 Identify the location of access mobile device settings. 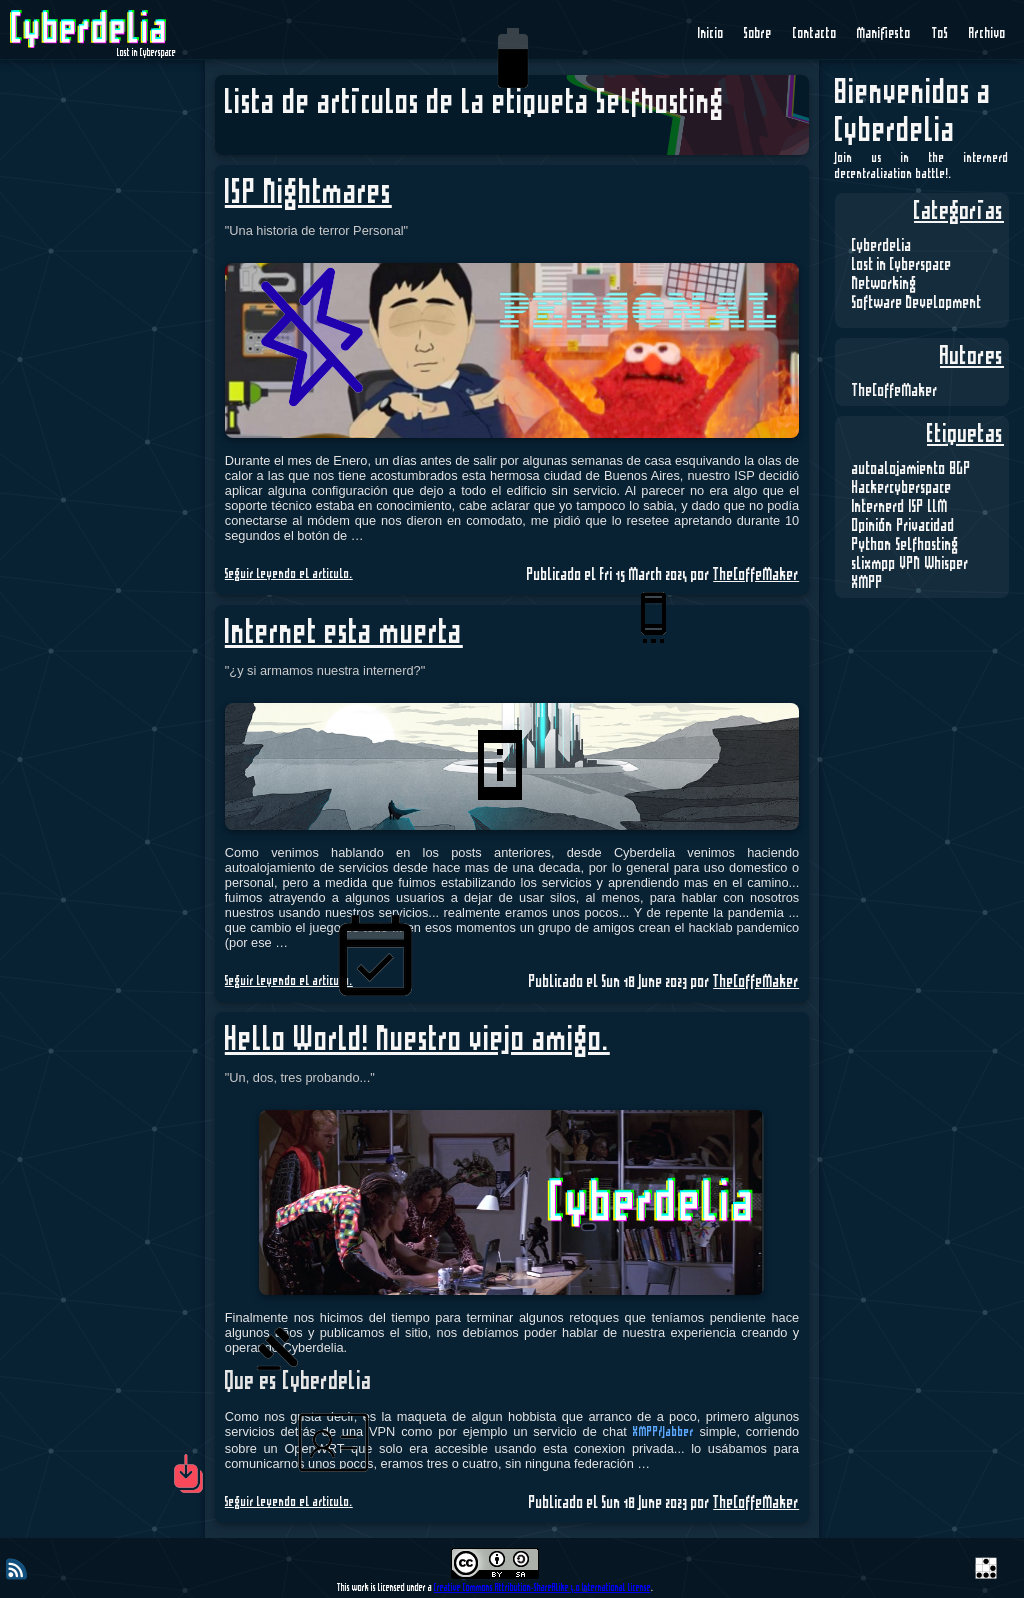
(653, 617).